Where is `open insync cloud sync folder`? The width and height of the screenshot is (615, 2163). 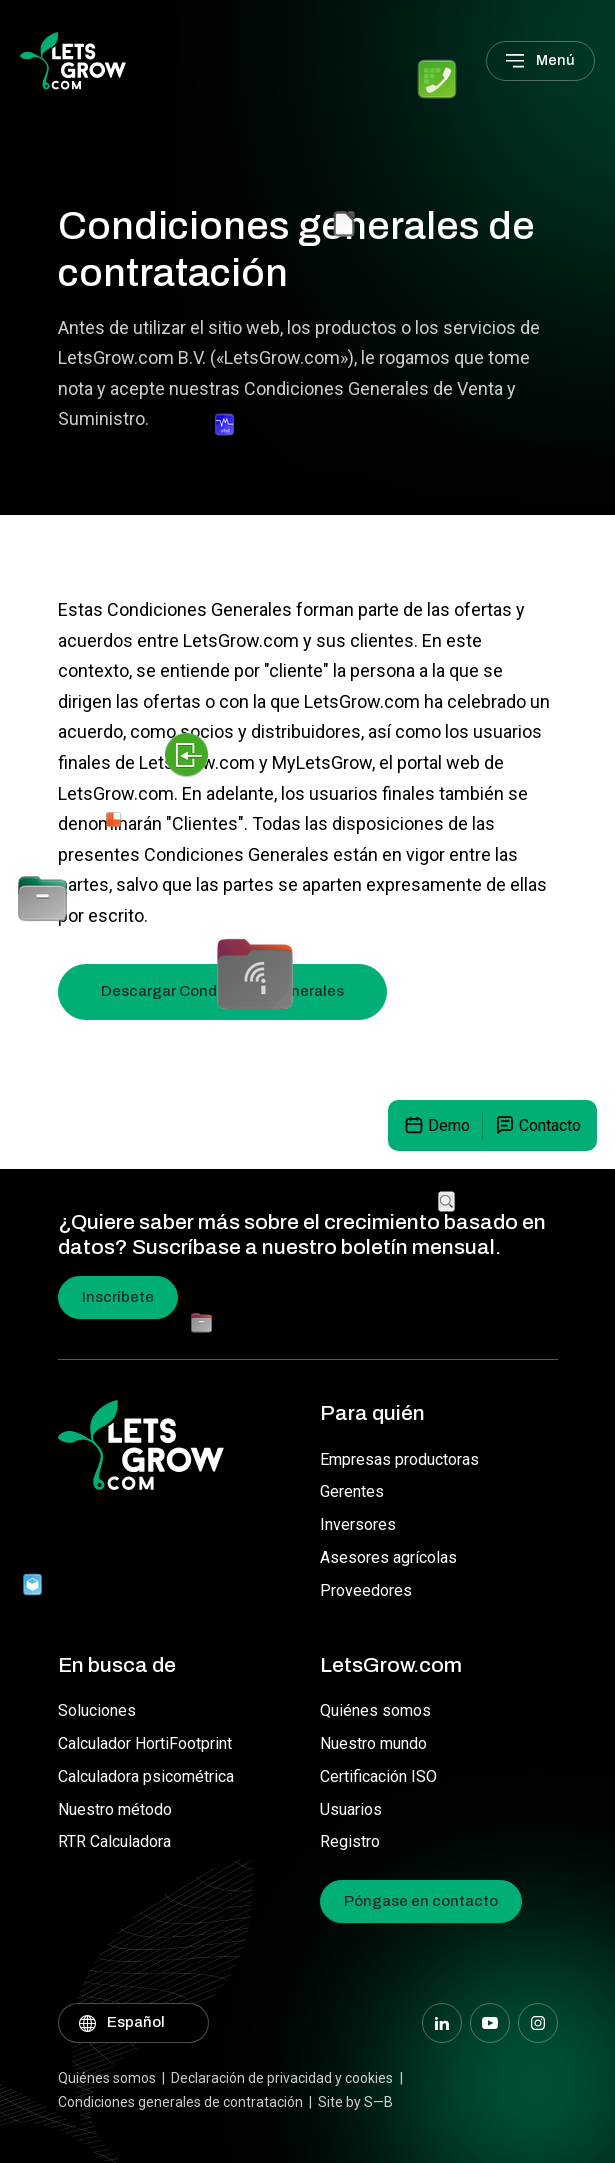
open insync cloud sync folder is located at coordinates (255, 974).